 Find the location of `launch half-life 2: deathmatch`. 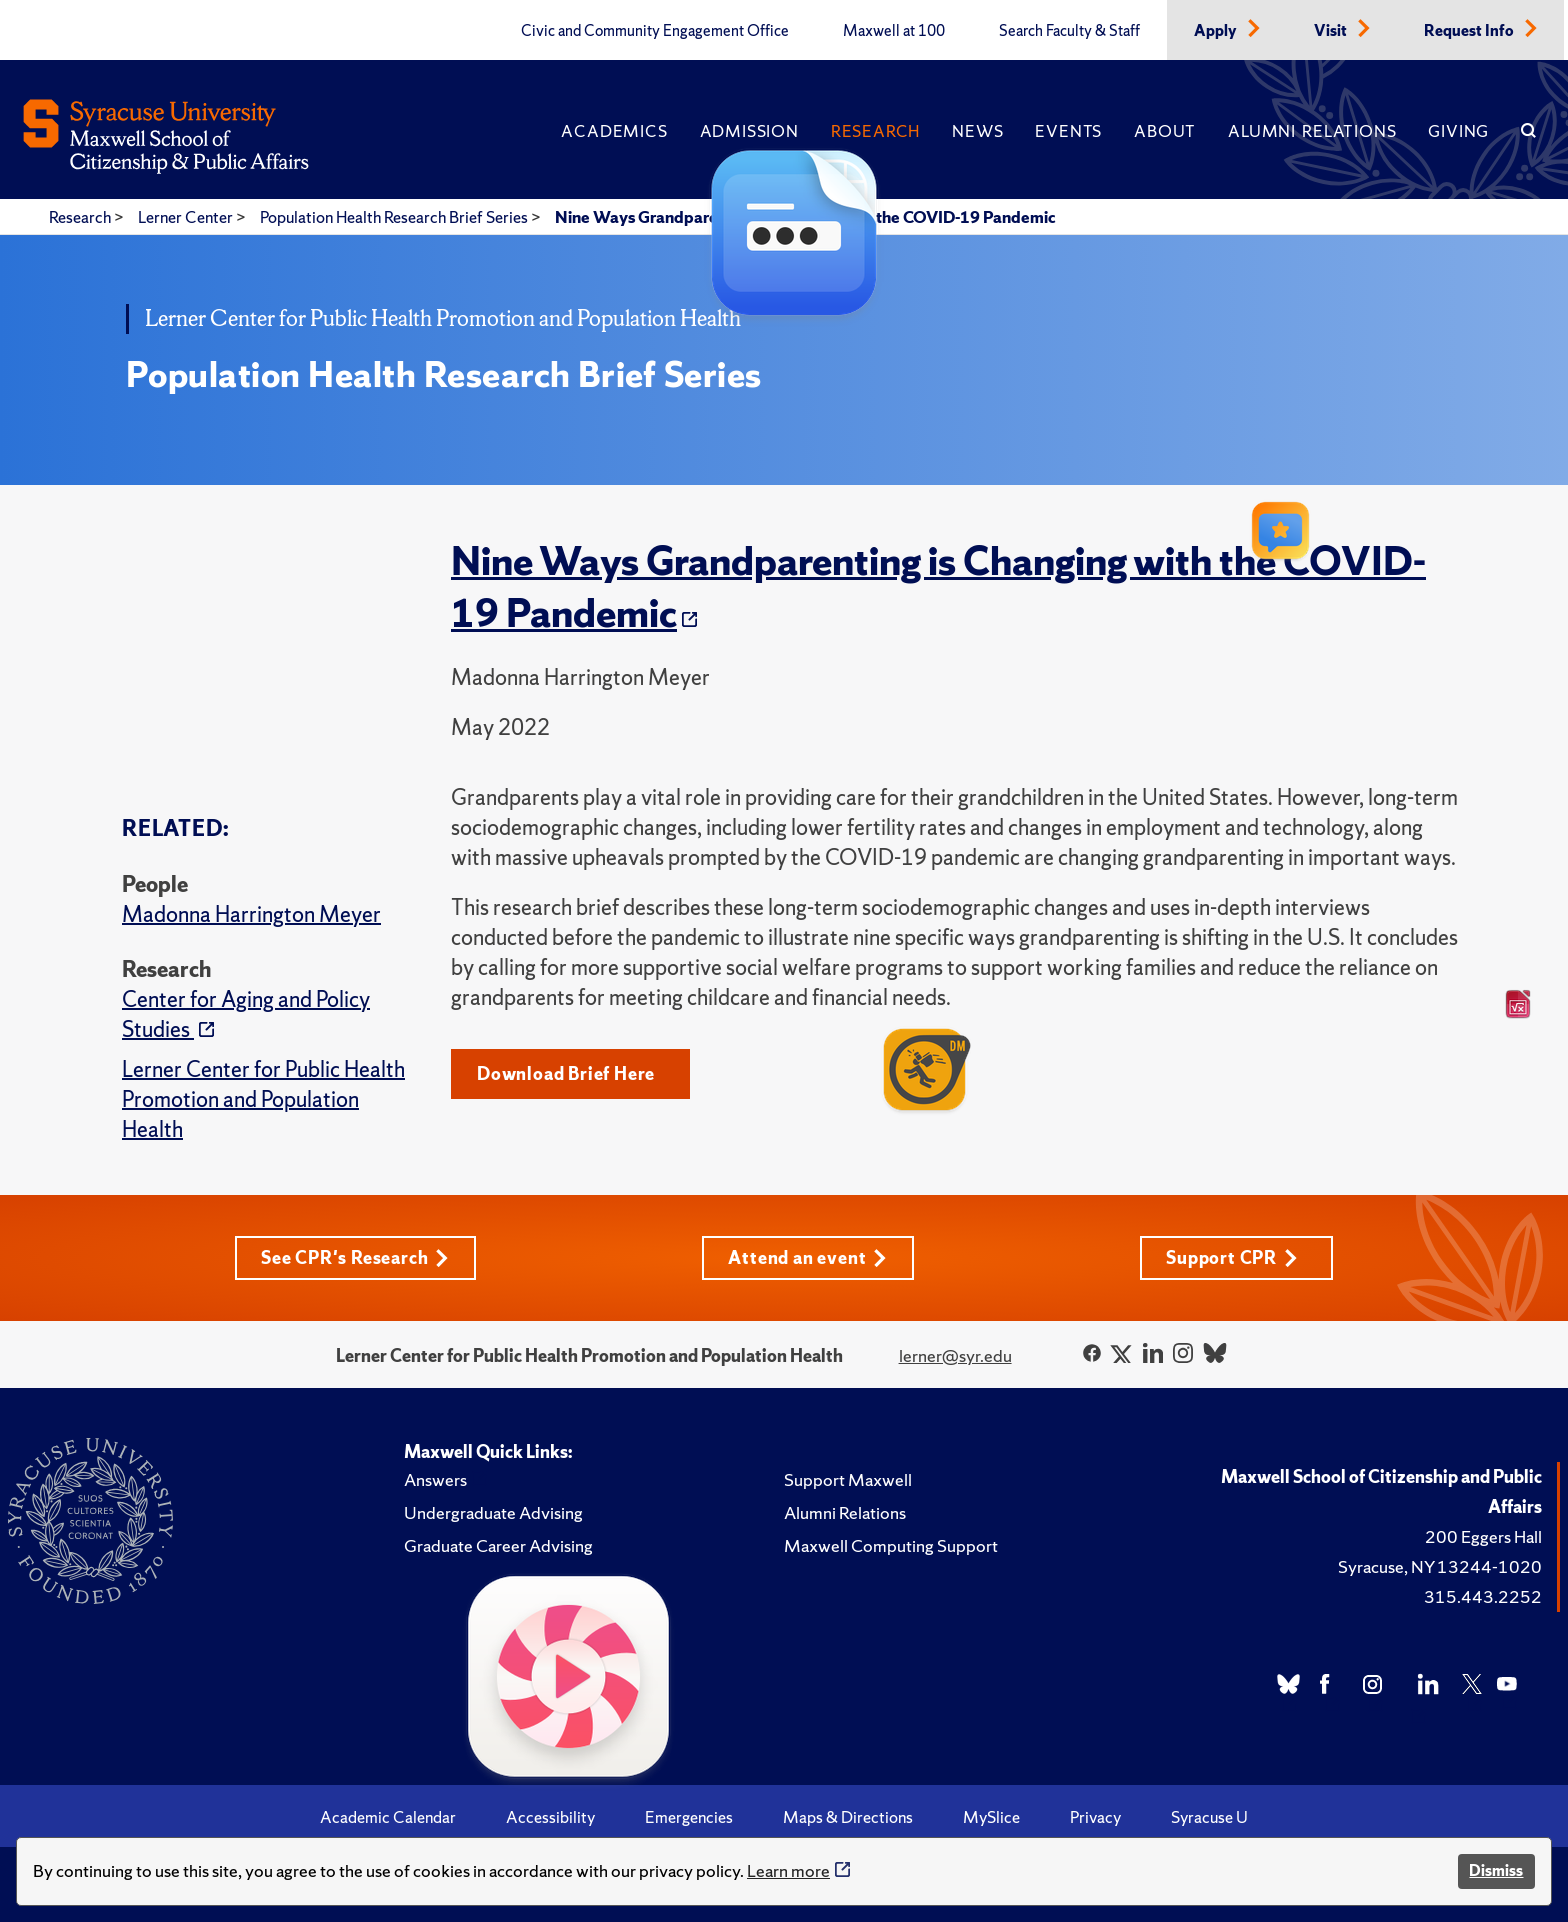

launch half-life 2: deathmatch is located at coordinates (924, 1069).